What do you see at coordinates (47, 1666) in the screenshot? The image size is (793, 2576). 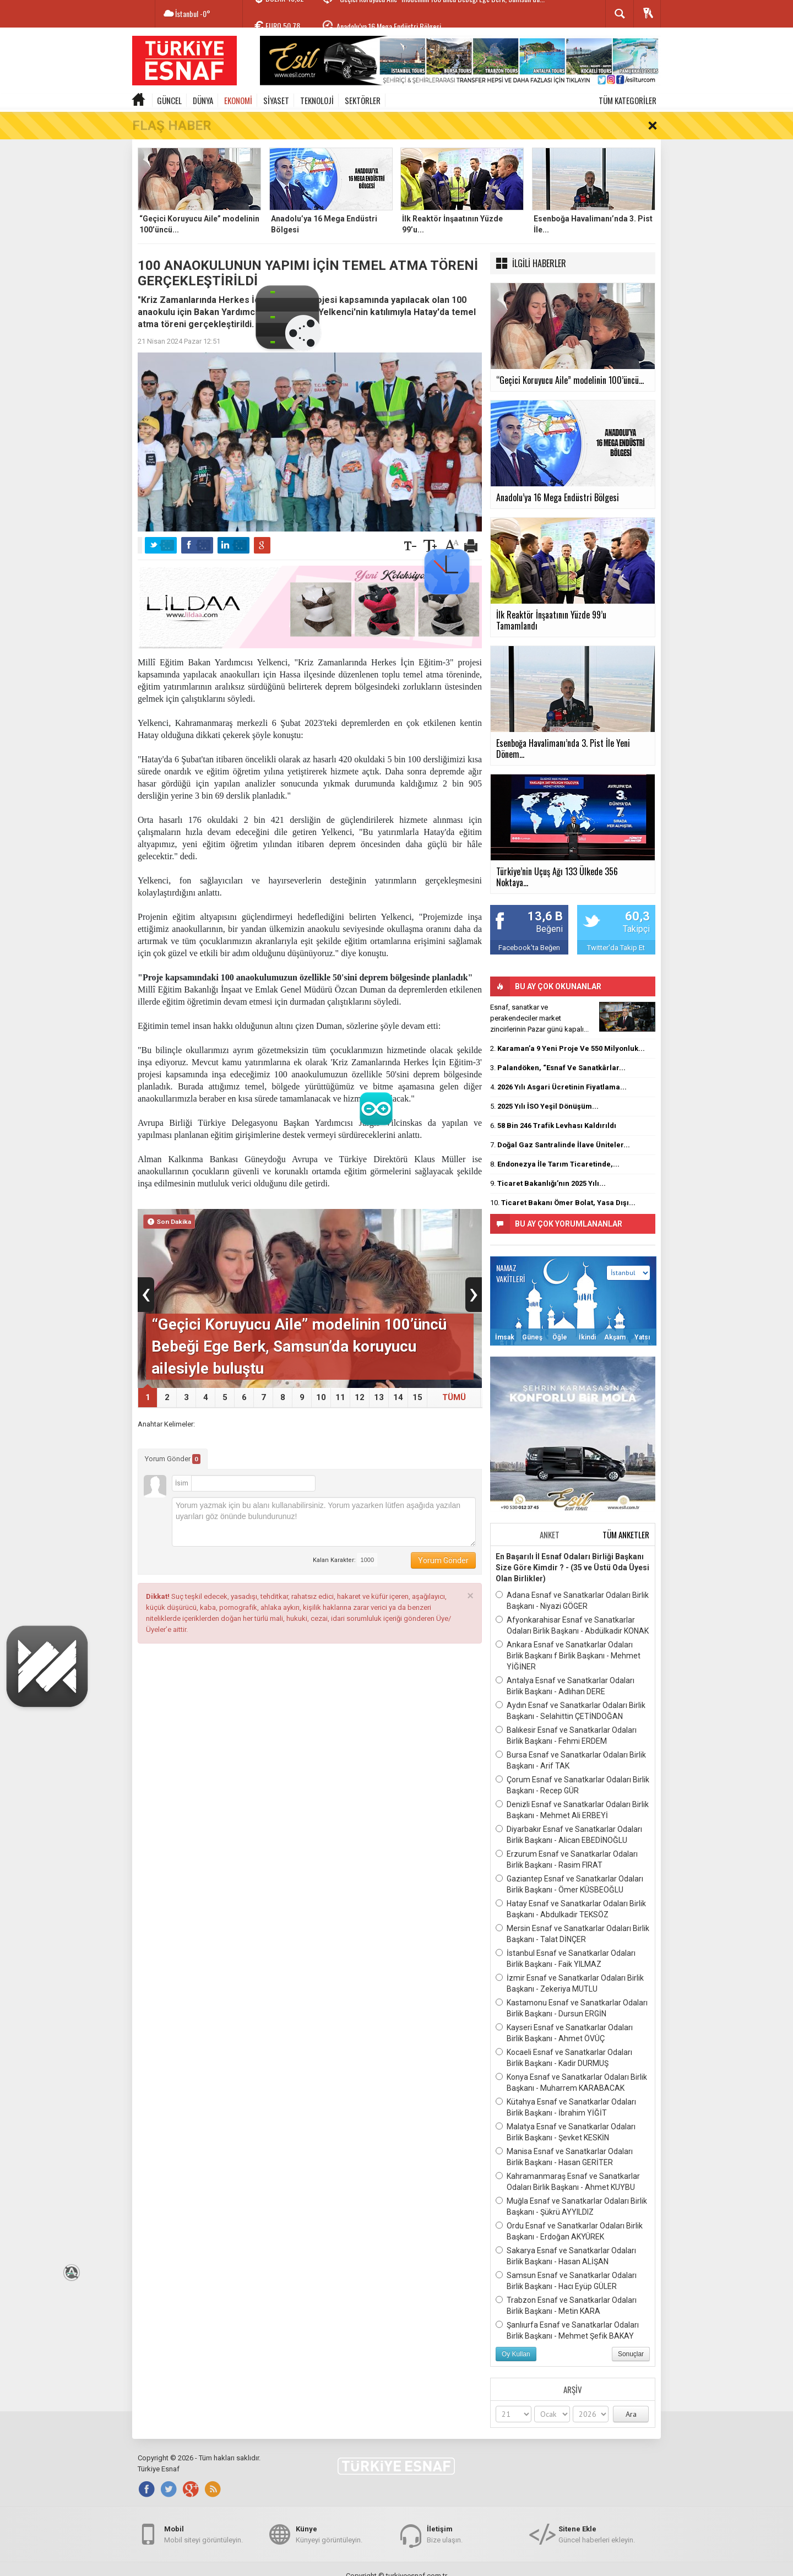 I see `launch Dota Underlords game` at bounding box center [47, 1666].